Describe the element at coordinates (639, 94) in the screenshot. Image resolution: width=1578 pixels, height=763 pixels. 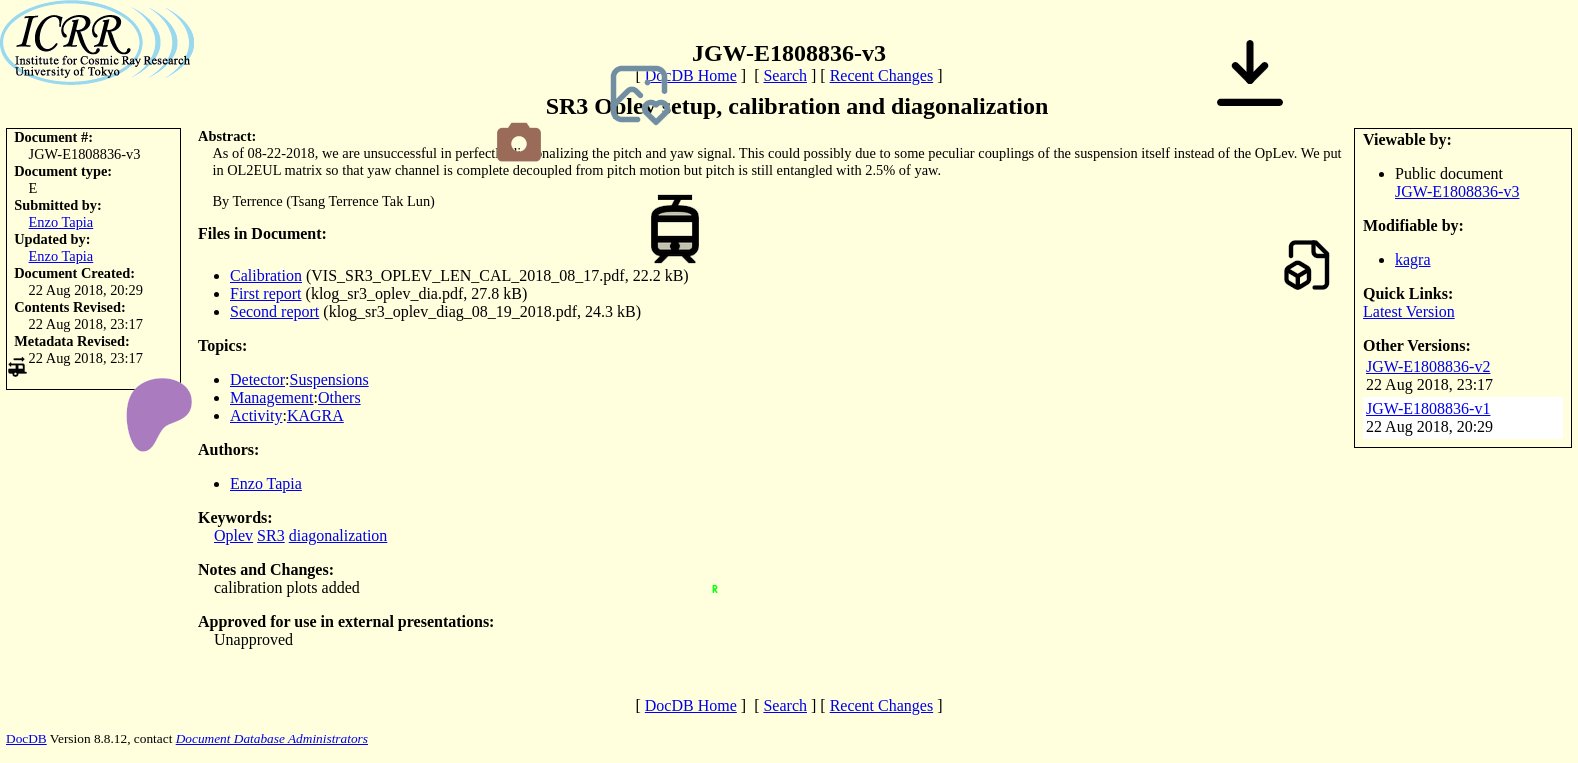
I see `add photo to favorites` at that location.